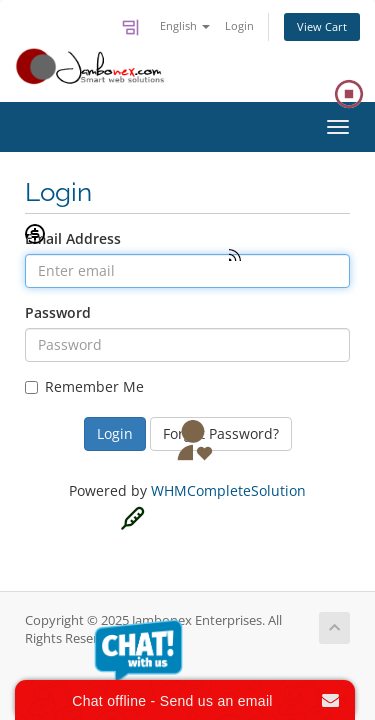 This screenshot has height=720, width=375. I want to click on align selected items to the right edge, so click(130, 27).